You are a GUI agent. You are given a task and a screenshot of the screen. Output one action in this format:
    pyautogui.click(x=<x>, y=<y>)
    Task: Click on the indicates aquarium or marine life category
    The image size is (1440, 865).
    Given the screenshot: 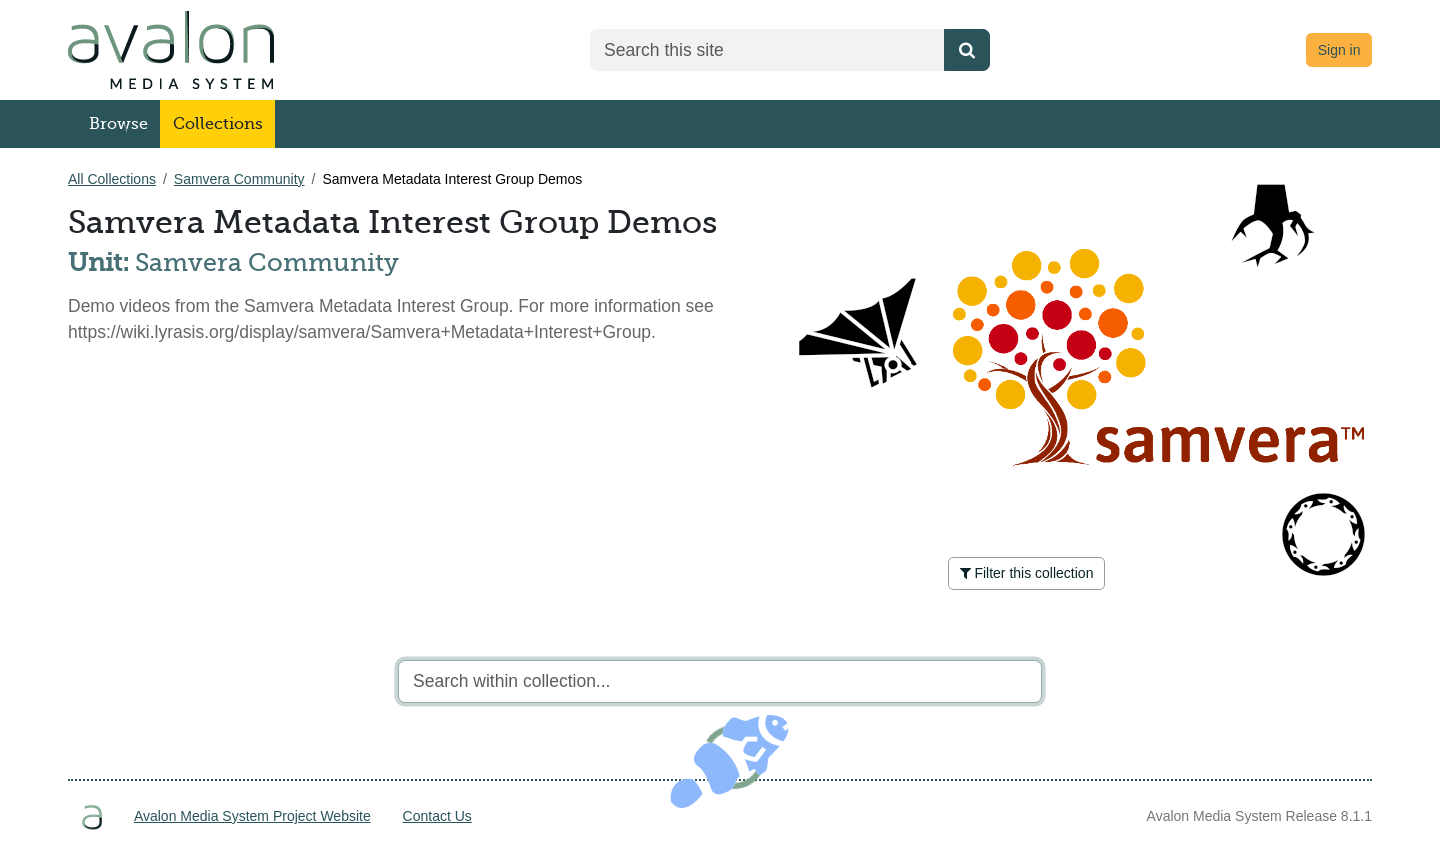 What is the action you would take?
    pyautogui.click(x=729, y=761)
    